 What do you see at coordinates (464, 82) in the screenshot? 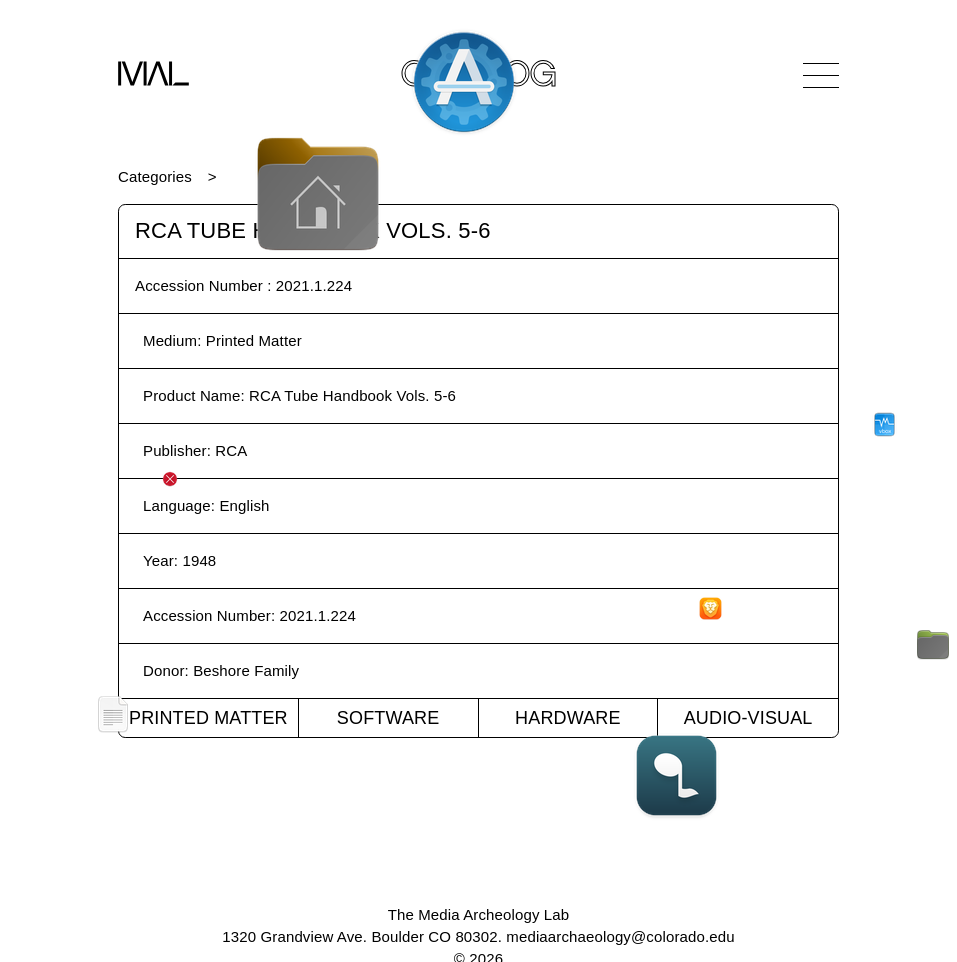
I see `open software properties or driver settings` at bounding box center [464, 82].